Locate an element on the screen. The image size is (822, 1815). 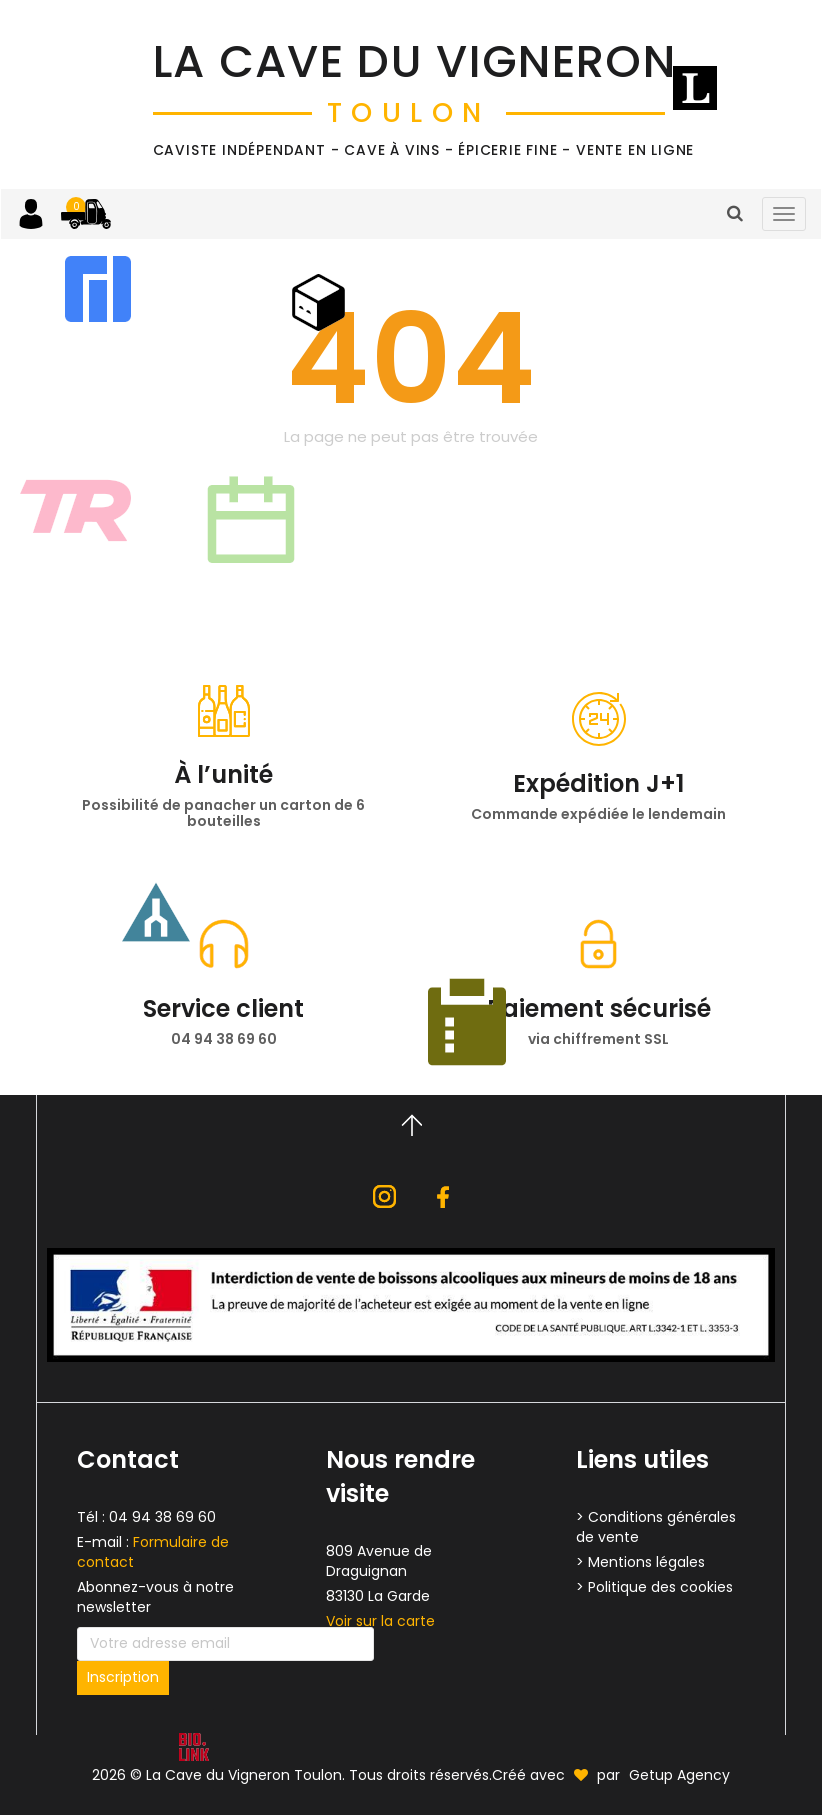
link to biolink profile is located at coordinates (194, 1747).